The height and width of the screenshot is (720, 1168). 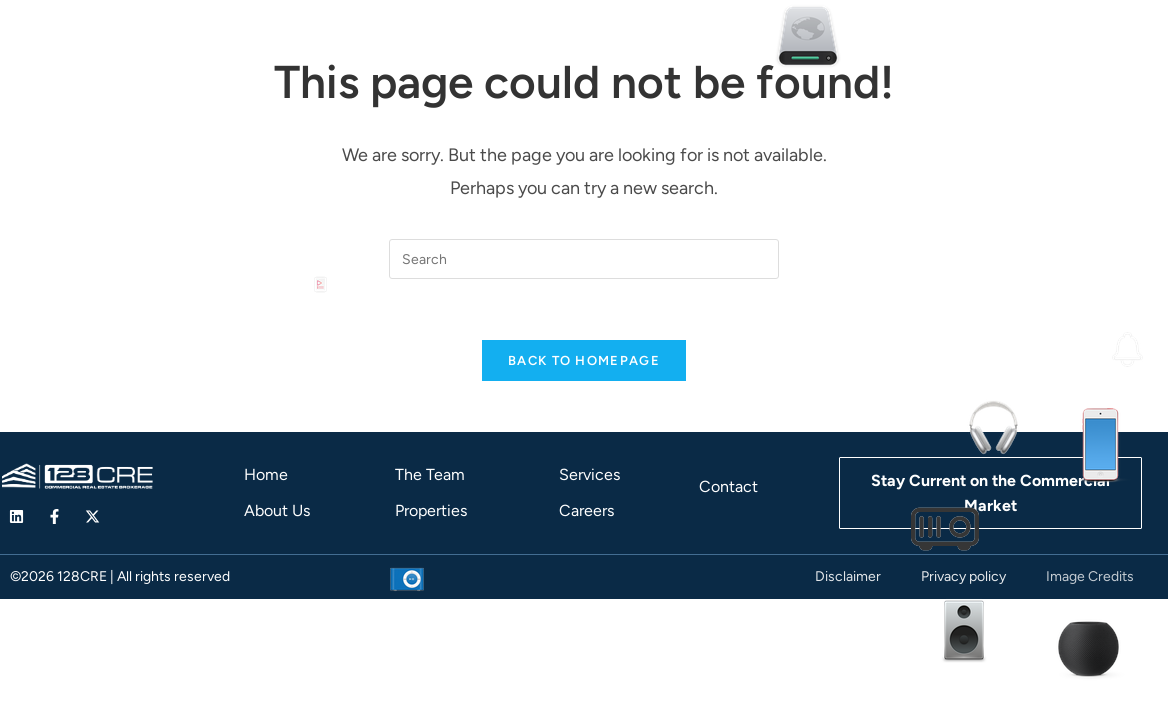 I want to click on access HomePod mini settings, so click(x=1088, y=654).